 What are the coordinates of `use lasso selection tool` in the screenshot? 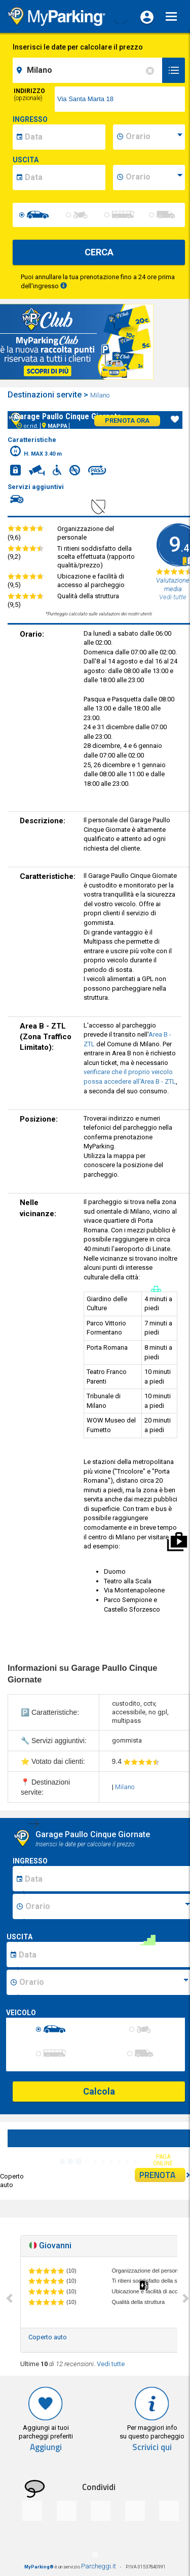 It's located at (34, 2488).